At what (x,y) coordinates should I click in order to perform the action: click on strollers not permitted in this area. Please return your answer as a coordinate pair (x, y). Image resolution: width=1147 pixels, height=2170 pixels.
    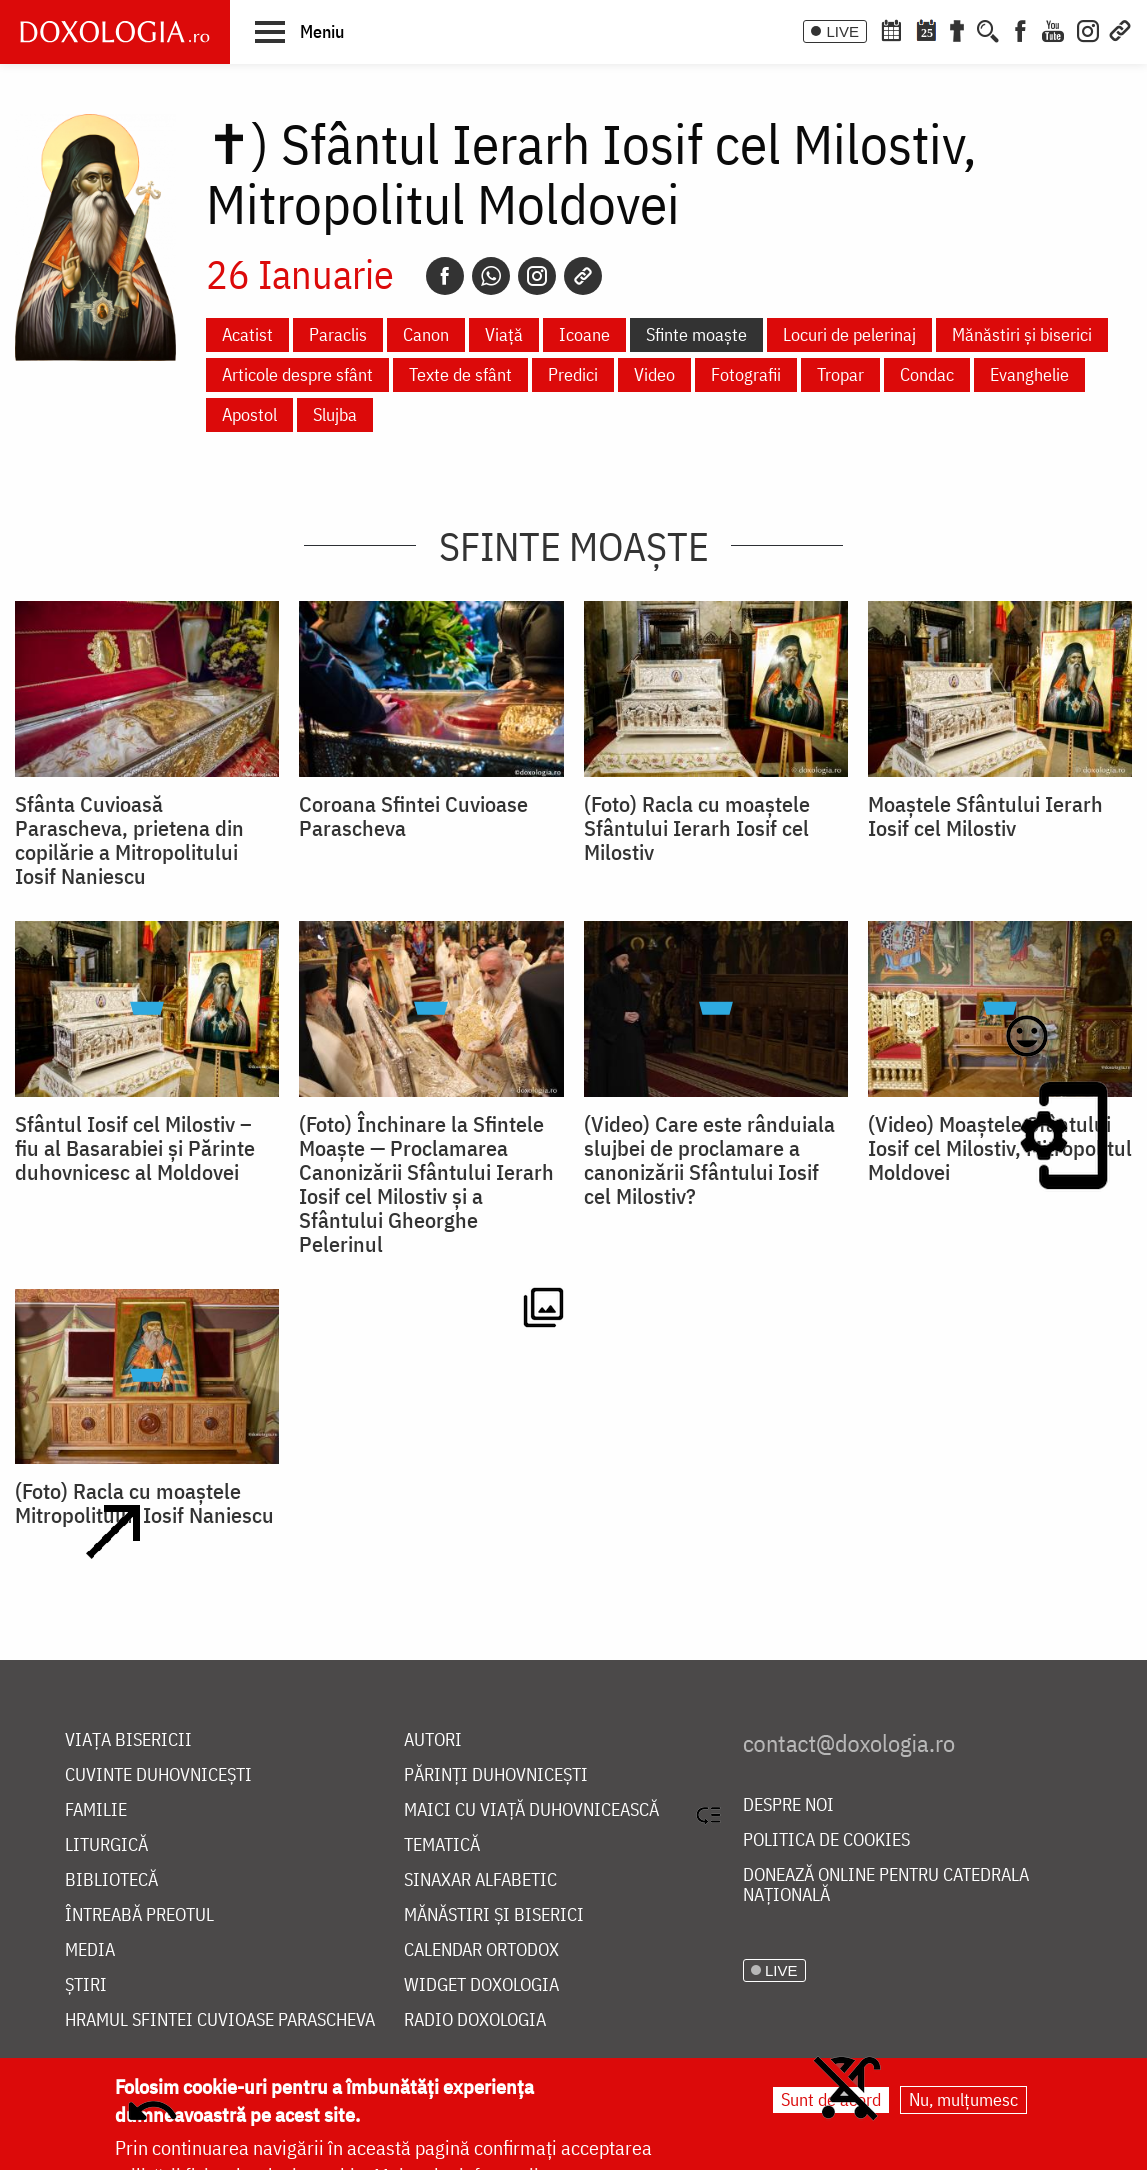
    Looking at the image, I should click on (848, 2086).